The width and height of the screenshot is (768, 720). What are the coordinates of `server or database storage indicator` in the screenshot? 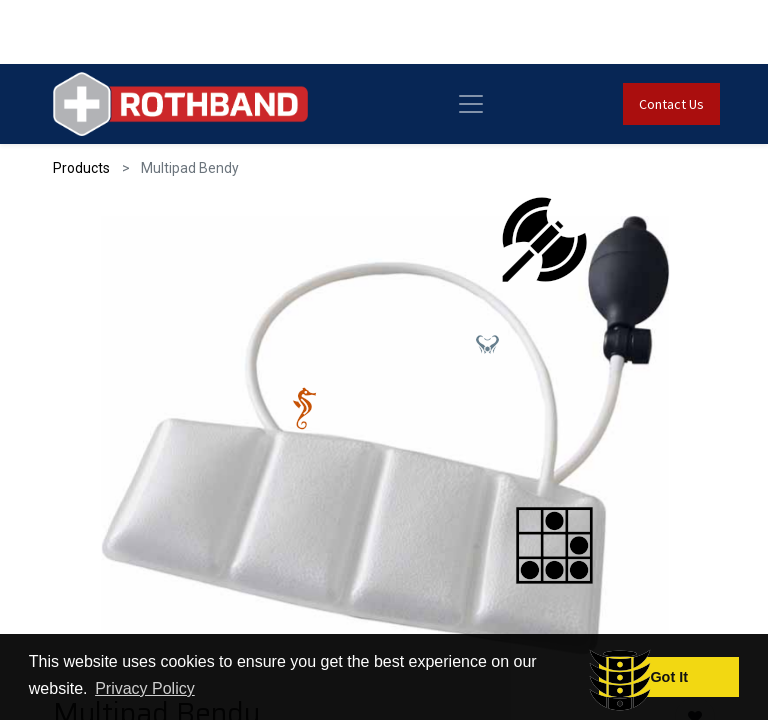 It's located at (620, 680).